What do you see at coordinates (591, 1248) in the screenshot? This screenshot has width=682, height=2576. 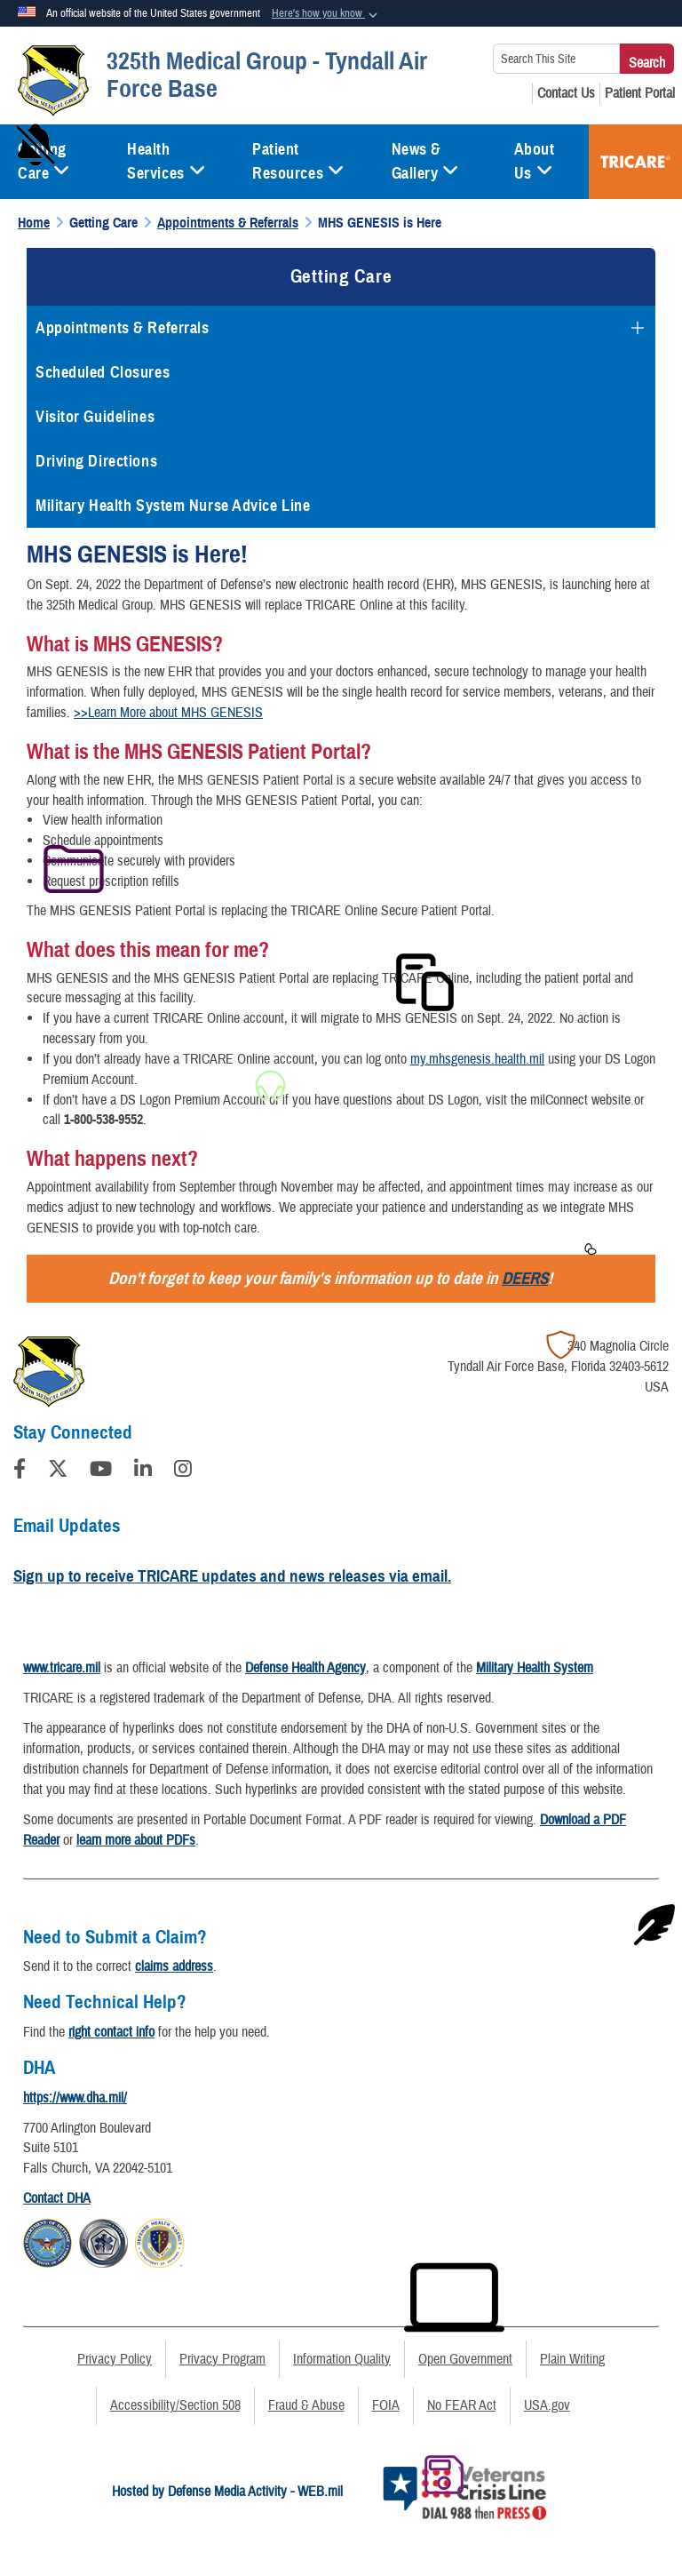 I see `browse egg or breakfast recipes` at bounding box center [591, 1248].